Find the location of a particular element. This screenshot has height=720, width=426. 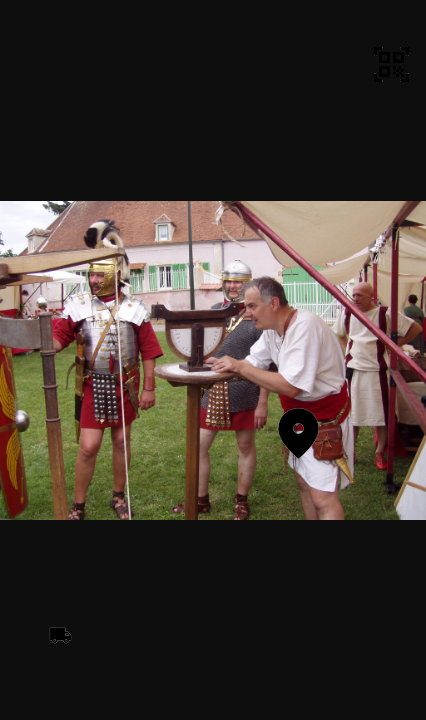

track your delivery status is located at coordinates (60, 635).